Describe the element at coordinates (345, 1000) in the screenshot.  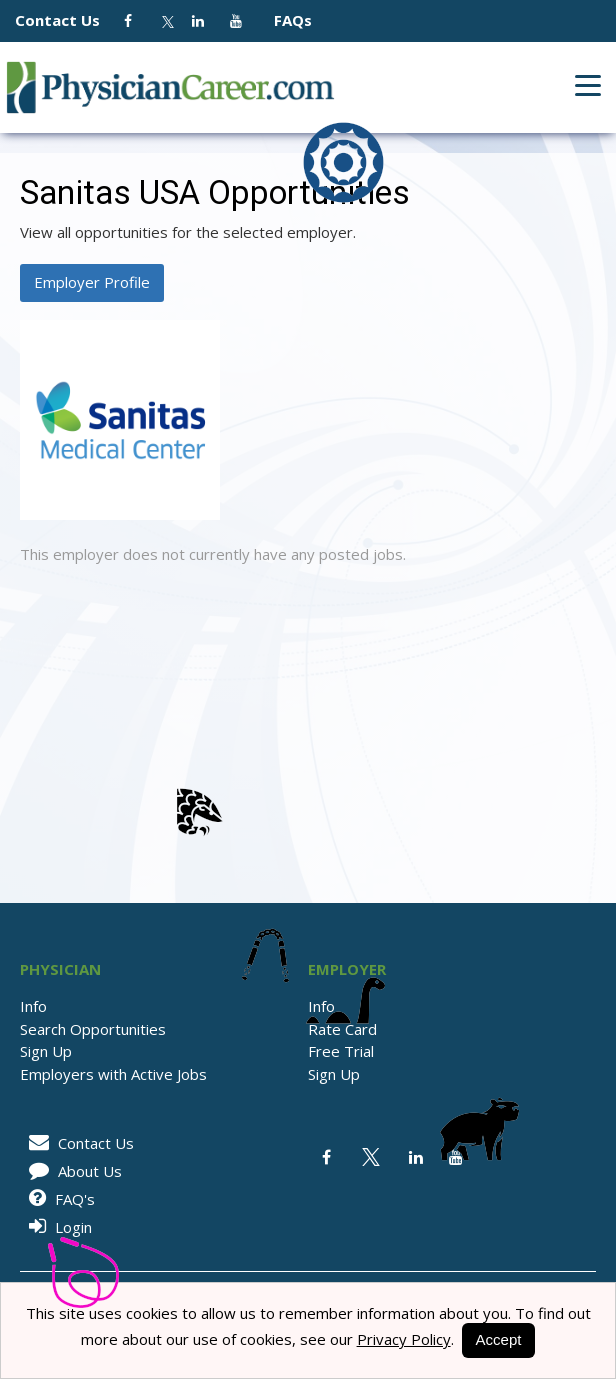
I see `access sea creatures or aquatic animals category` at that location.